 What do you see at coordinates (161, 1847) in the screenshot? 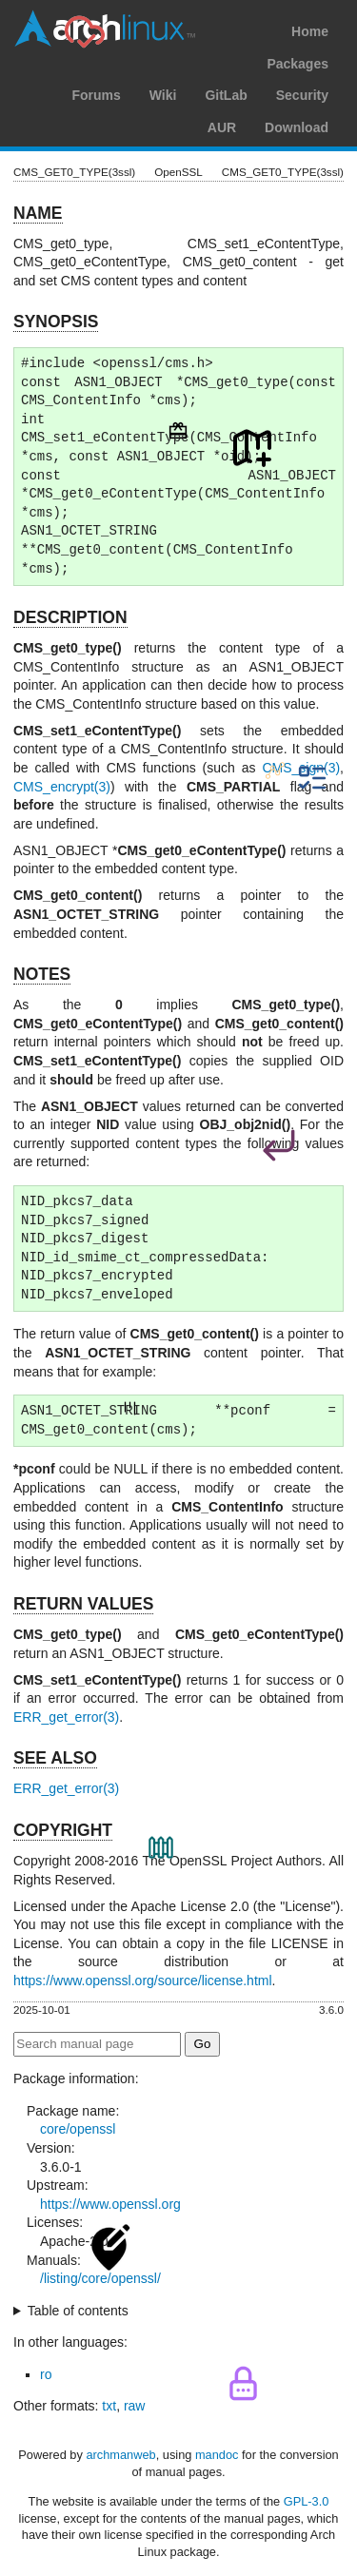
I see `set boundary or privacy restrictions` at bounding box center [161, 1847].